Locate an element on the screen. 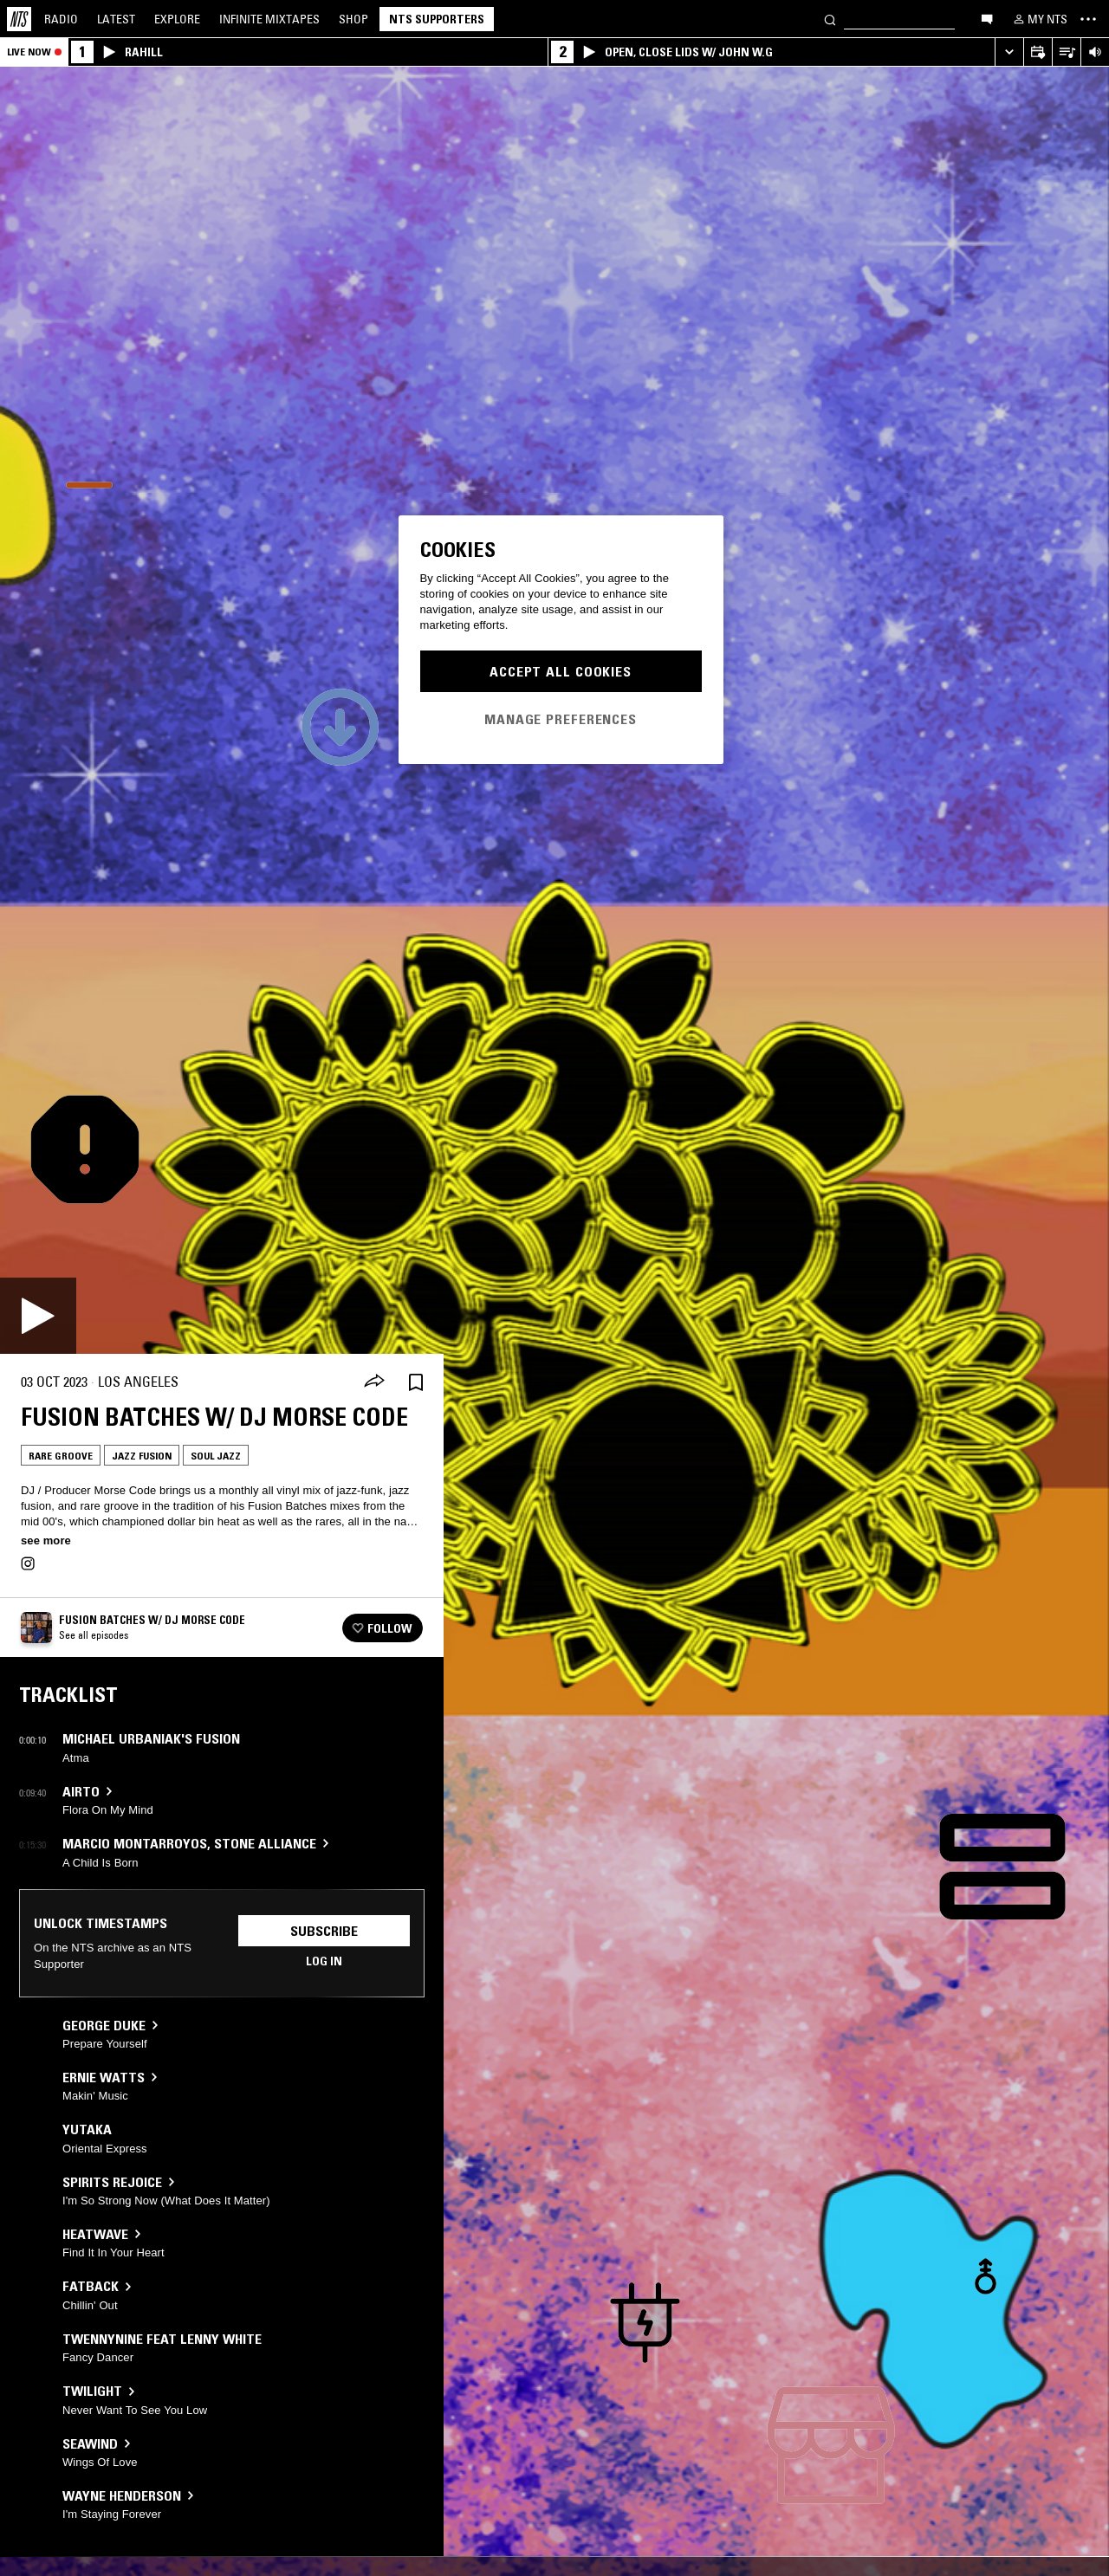  browse the online store or marketplace is located at coordinates (831, 2445).